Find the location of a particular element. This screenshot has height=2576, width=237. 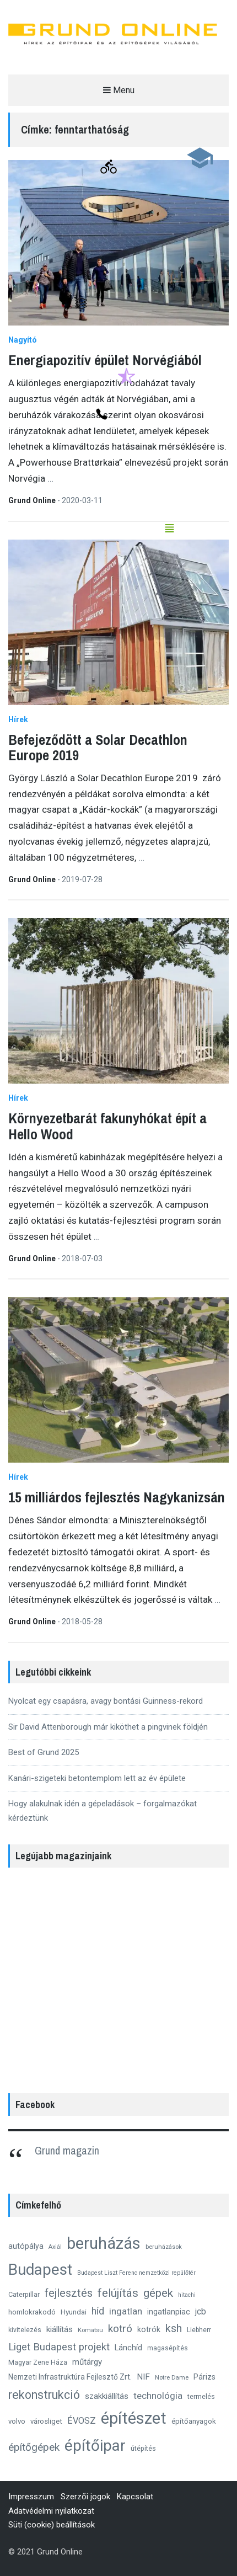

toggle layer visibility in an editor is located at coordinates (81, 303).